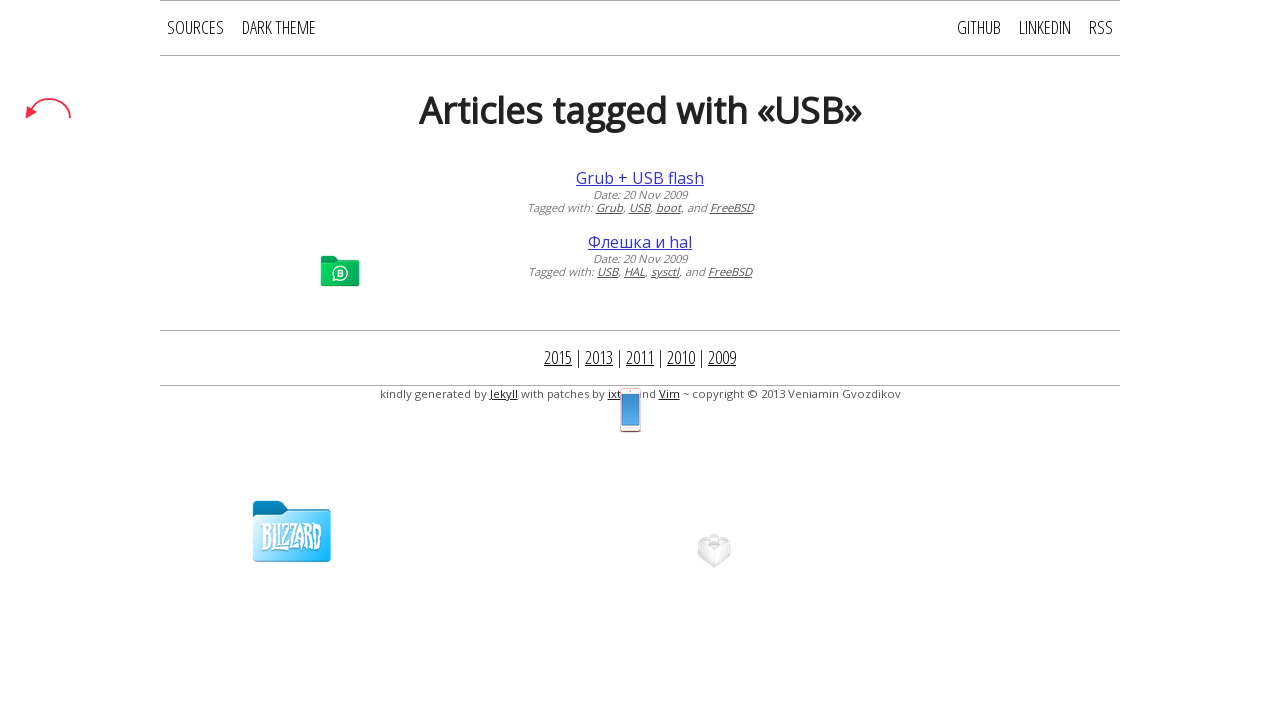 This screenshot has height=720, width=1280. I want to click on undo the last action, so click(48, 108).